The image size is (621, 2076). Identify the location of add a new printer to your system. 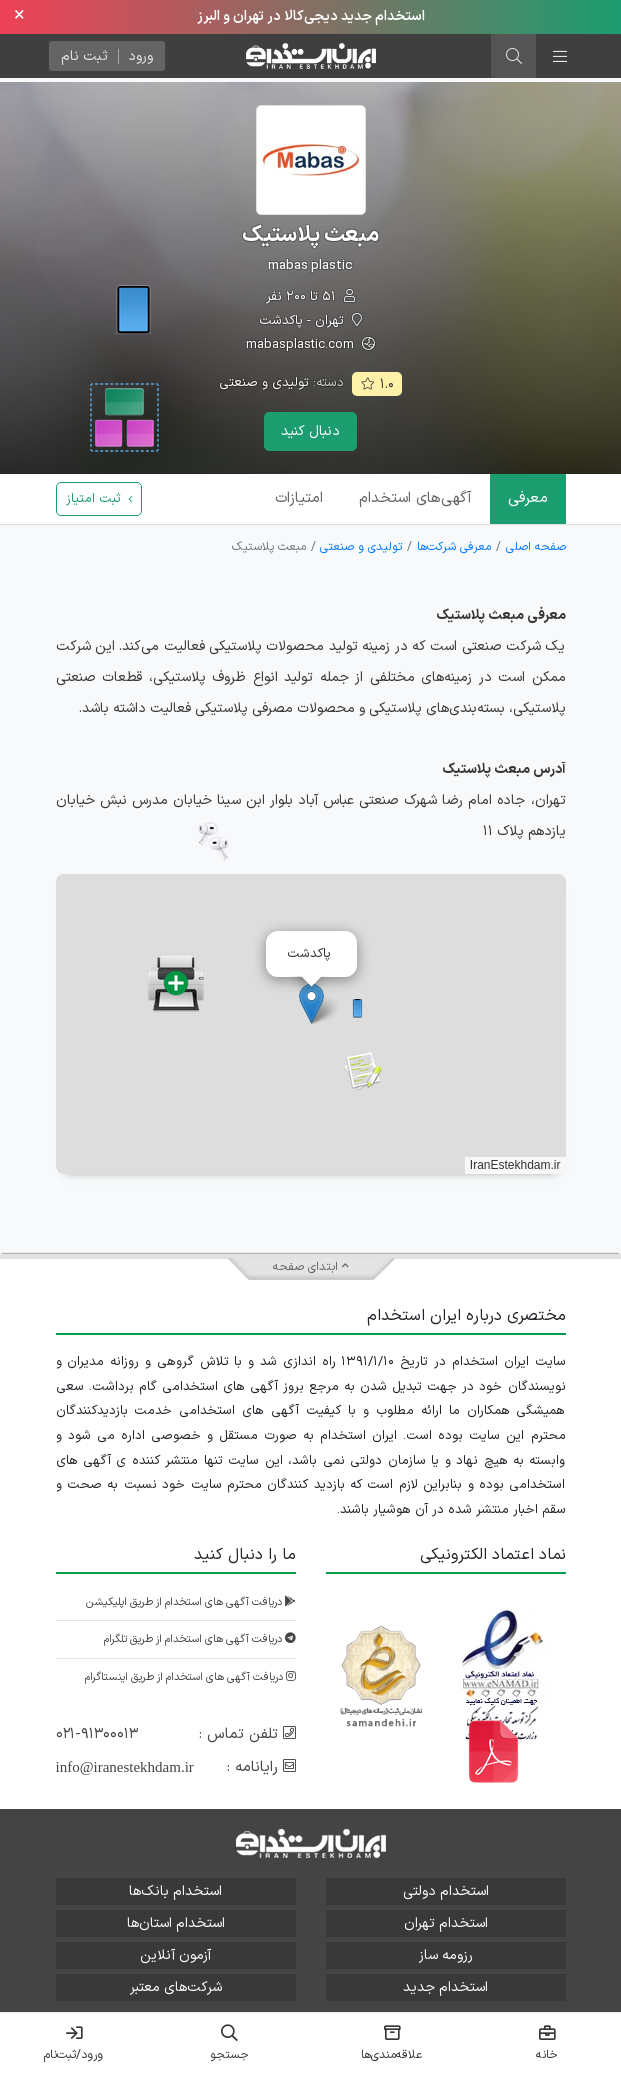
(176, 983).